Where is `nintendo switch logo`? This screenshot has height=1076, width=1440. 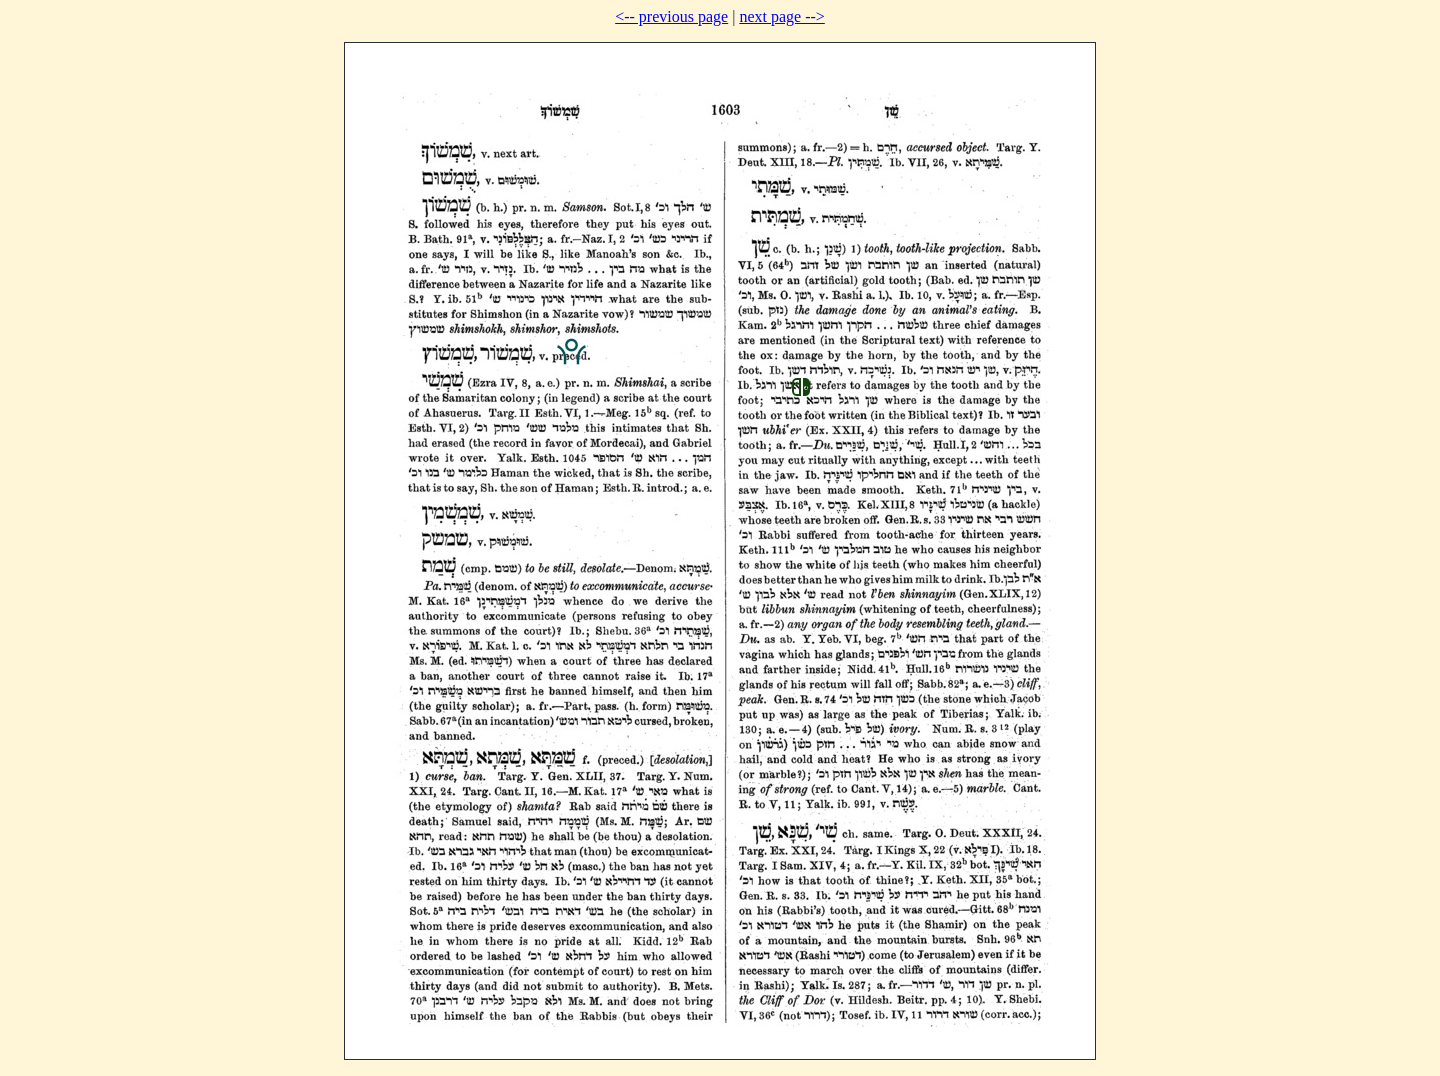
nintendo switch logo is located at coordinates (801, 387).